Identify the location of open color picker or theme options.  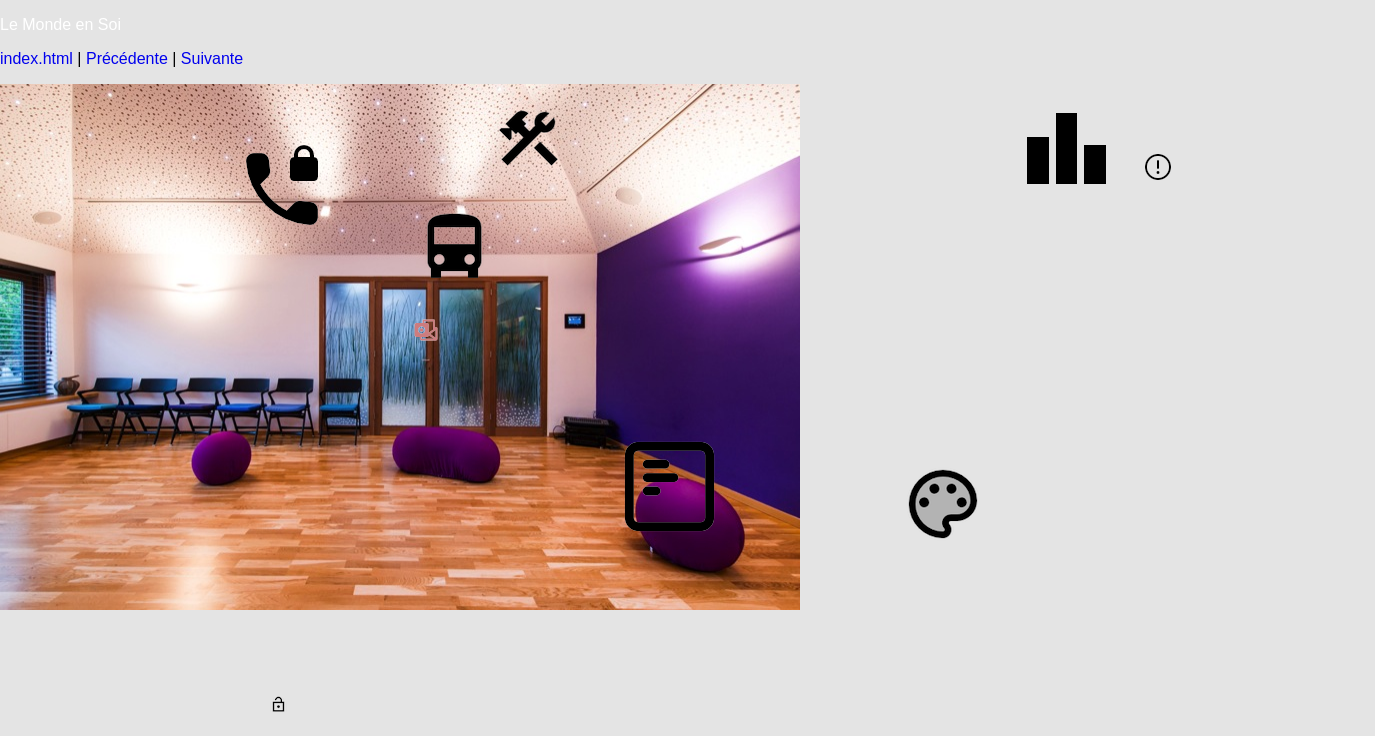
(943, 504).